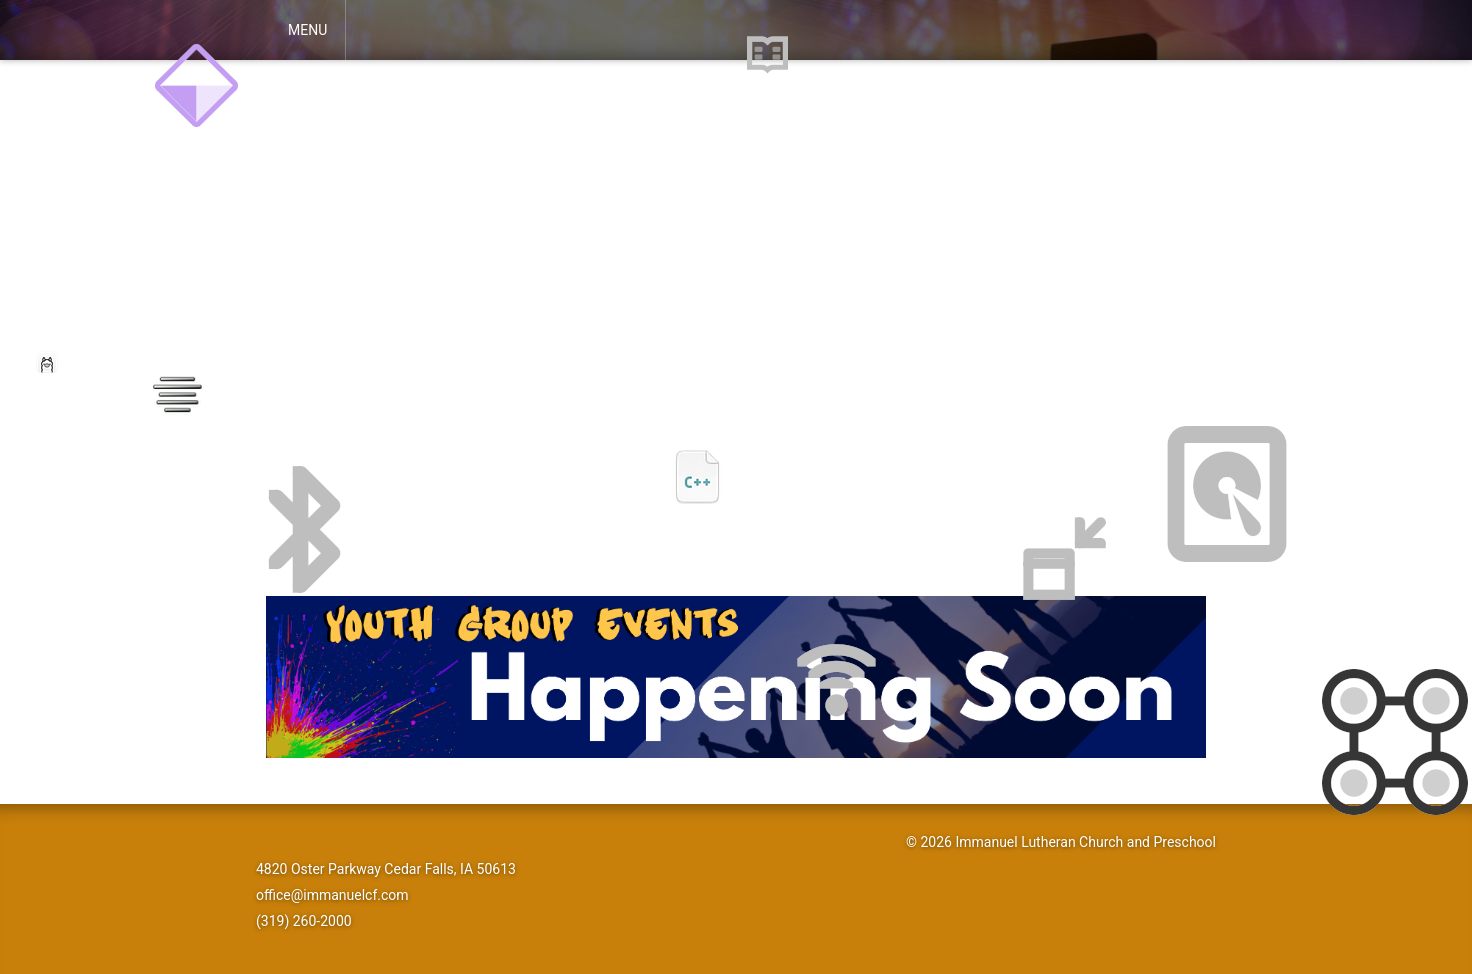  What do you see at coordinates (836, 677) in the screenshot?
I see `indicates excellent wireless network signal strength` at bounding box center [836, 677].